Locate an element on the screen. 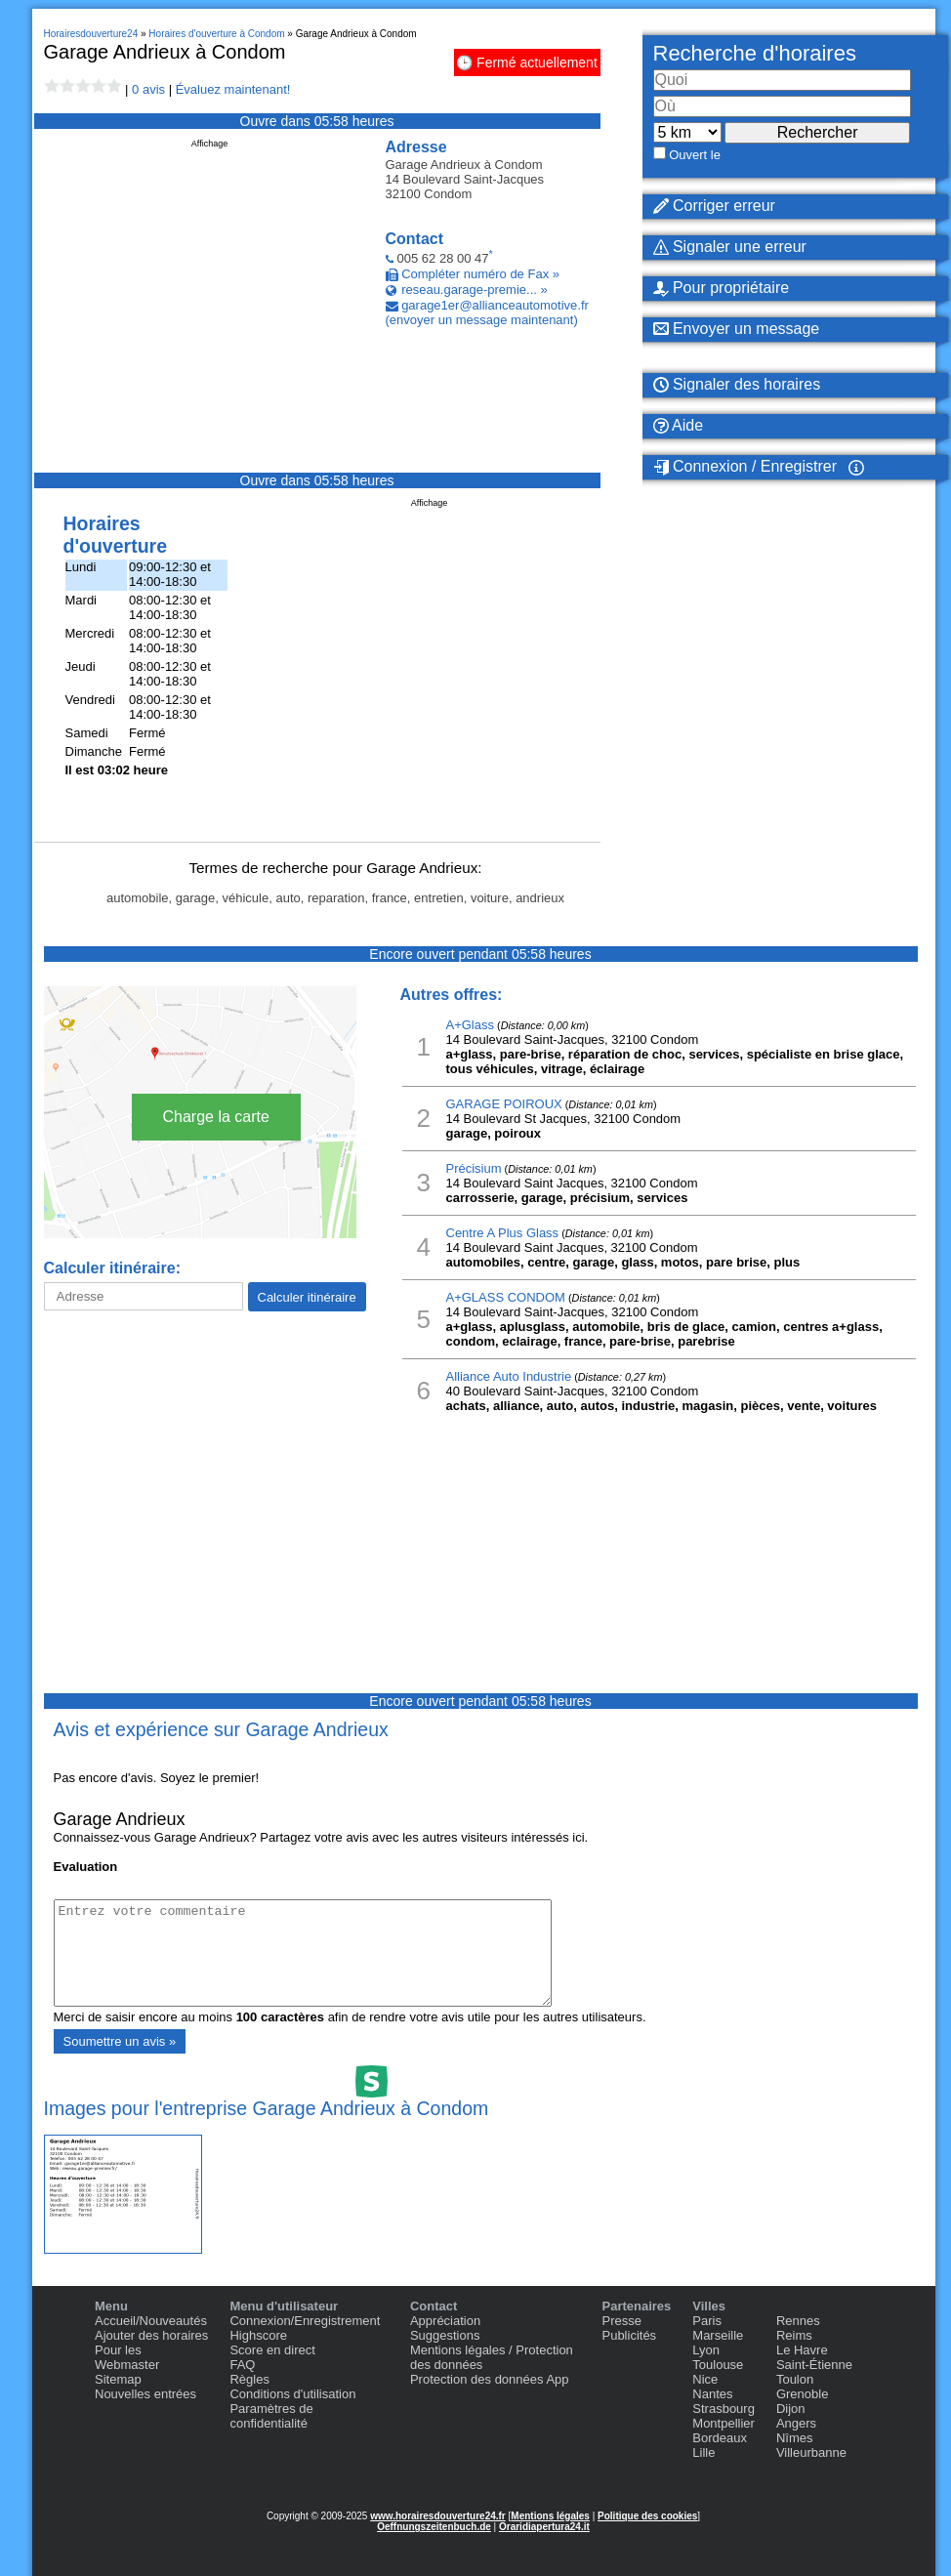  Deutsche Post company logo is located at coordinates (67, 1024).